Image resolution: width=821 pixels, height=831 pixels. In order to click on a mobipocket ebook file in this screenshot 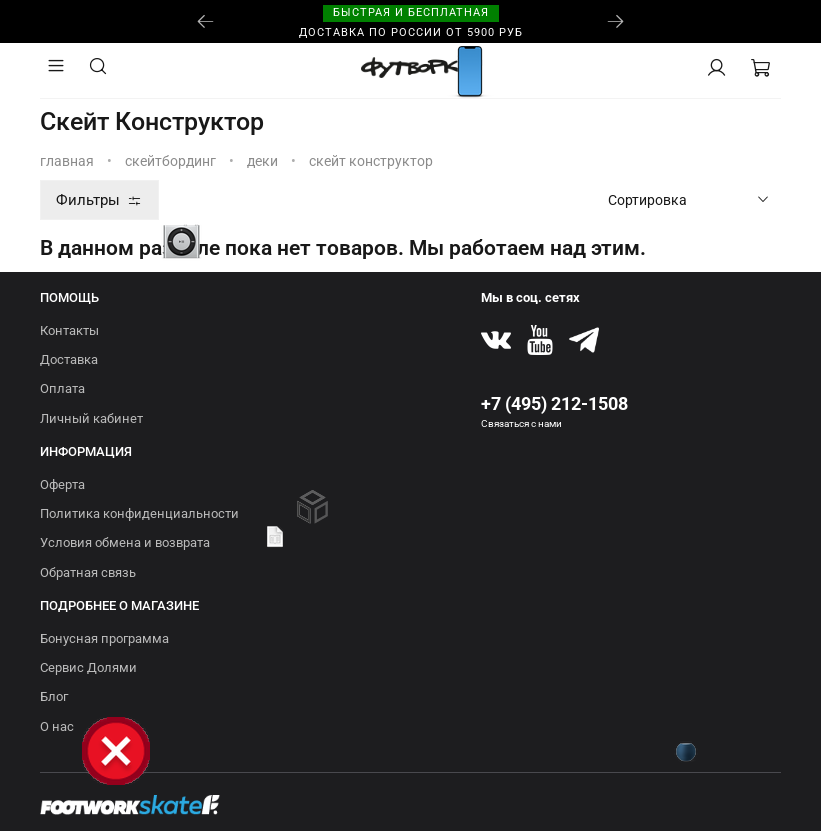, I will do `click(275, 537)`.